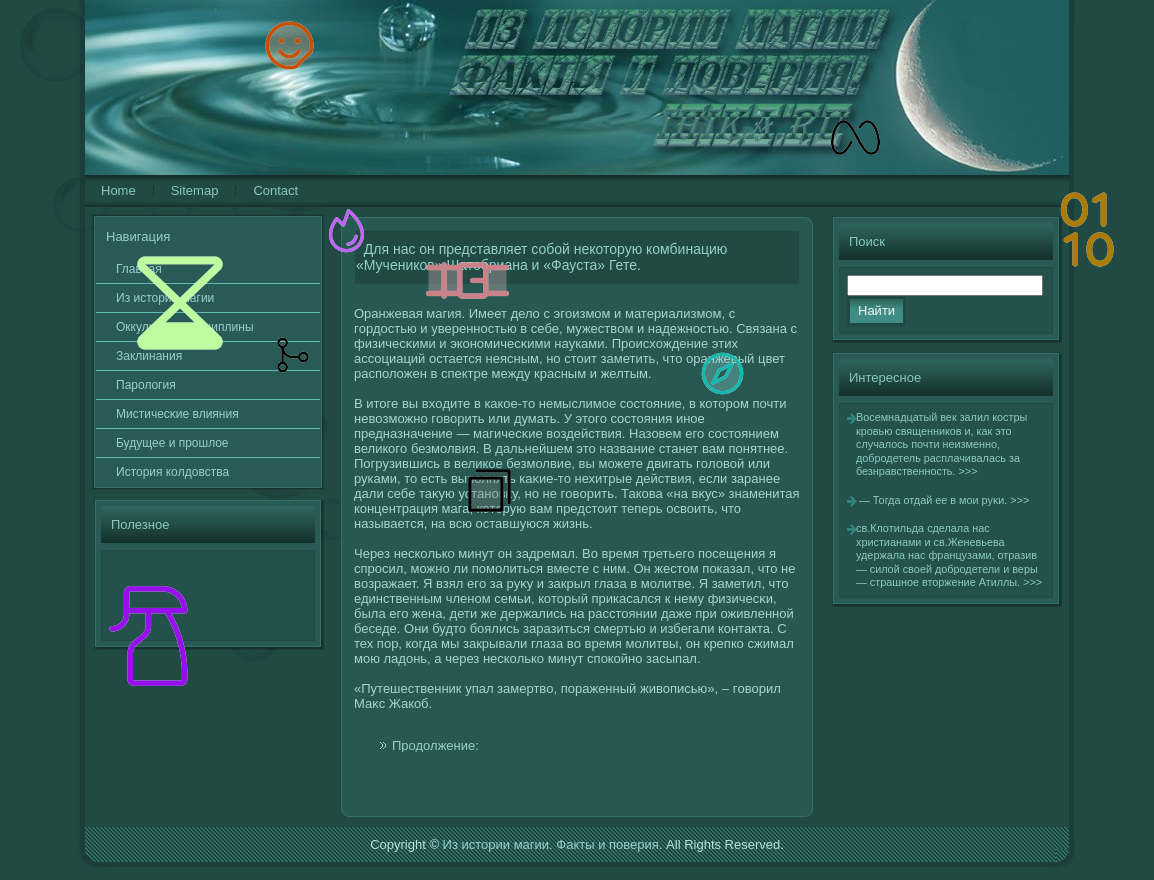 The image size is (1154, 880). Describe the element at coordinates (180, 303) in the screenshot. I see `indicates time is running low` at that location.